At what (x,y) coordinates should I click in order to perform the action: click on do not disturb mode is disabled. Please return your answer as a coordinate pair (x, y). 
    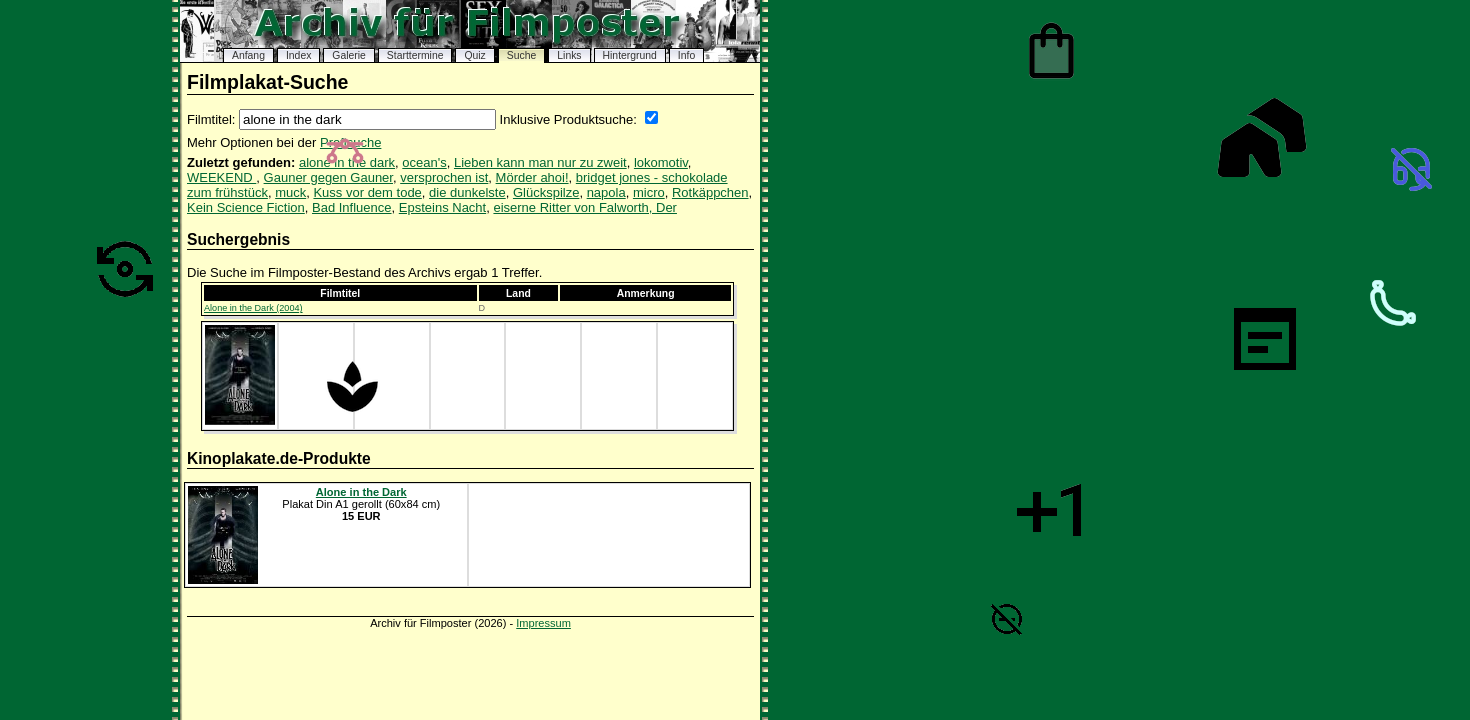
    Looking at the image, I should click on (1007, 619).